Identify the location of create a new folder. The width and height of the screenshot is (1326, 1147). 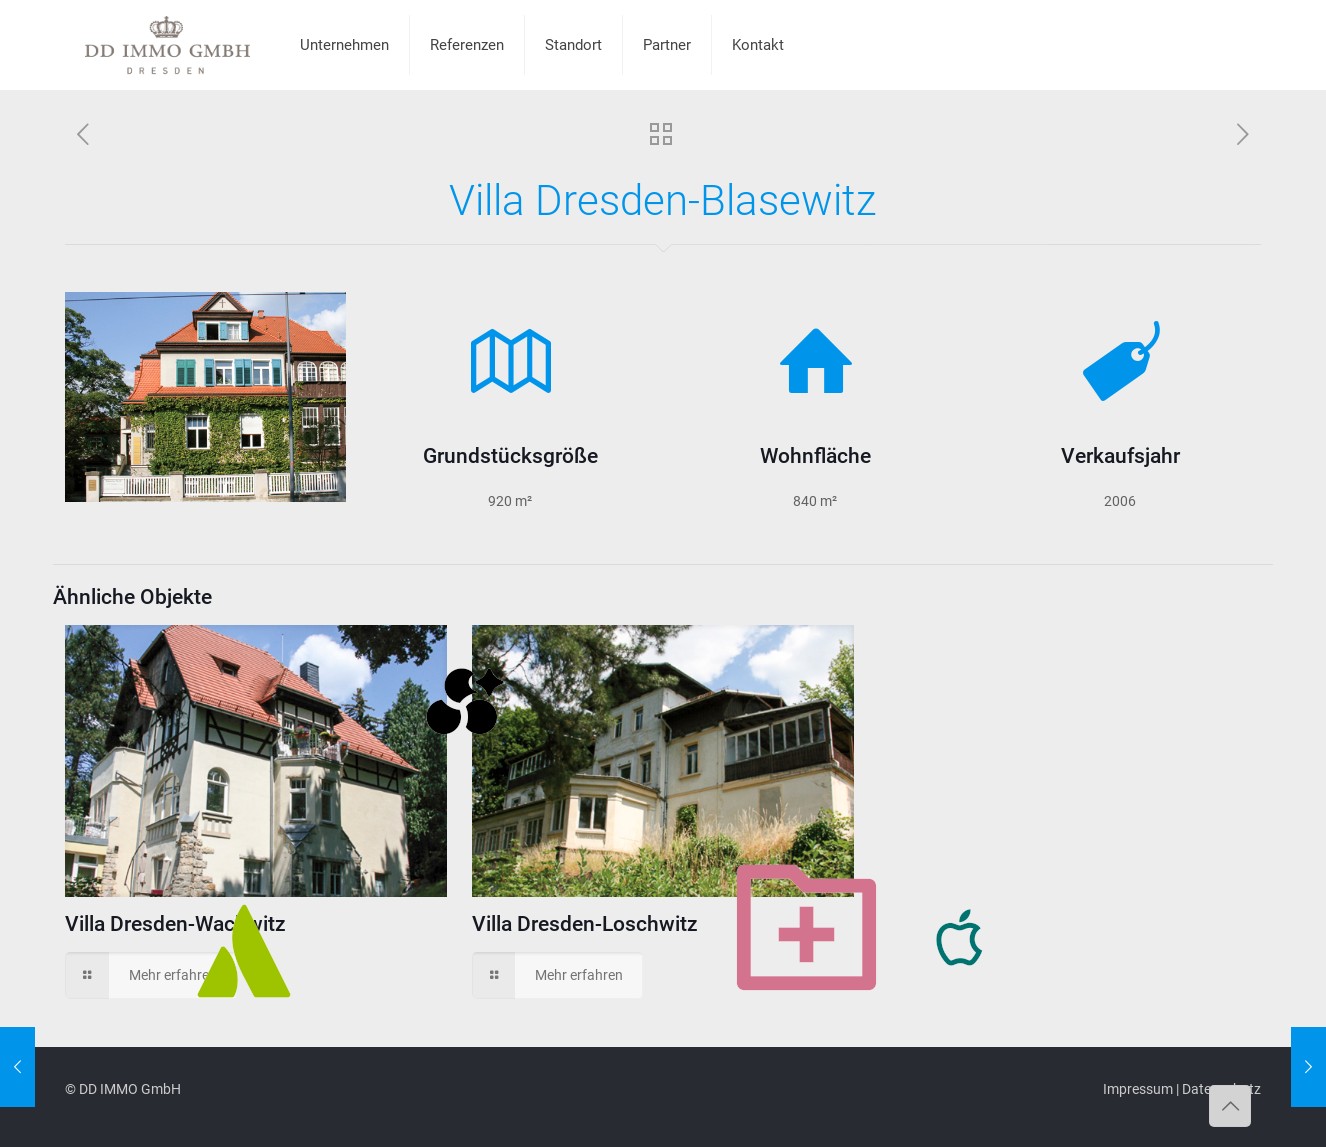
(806, 927).